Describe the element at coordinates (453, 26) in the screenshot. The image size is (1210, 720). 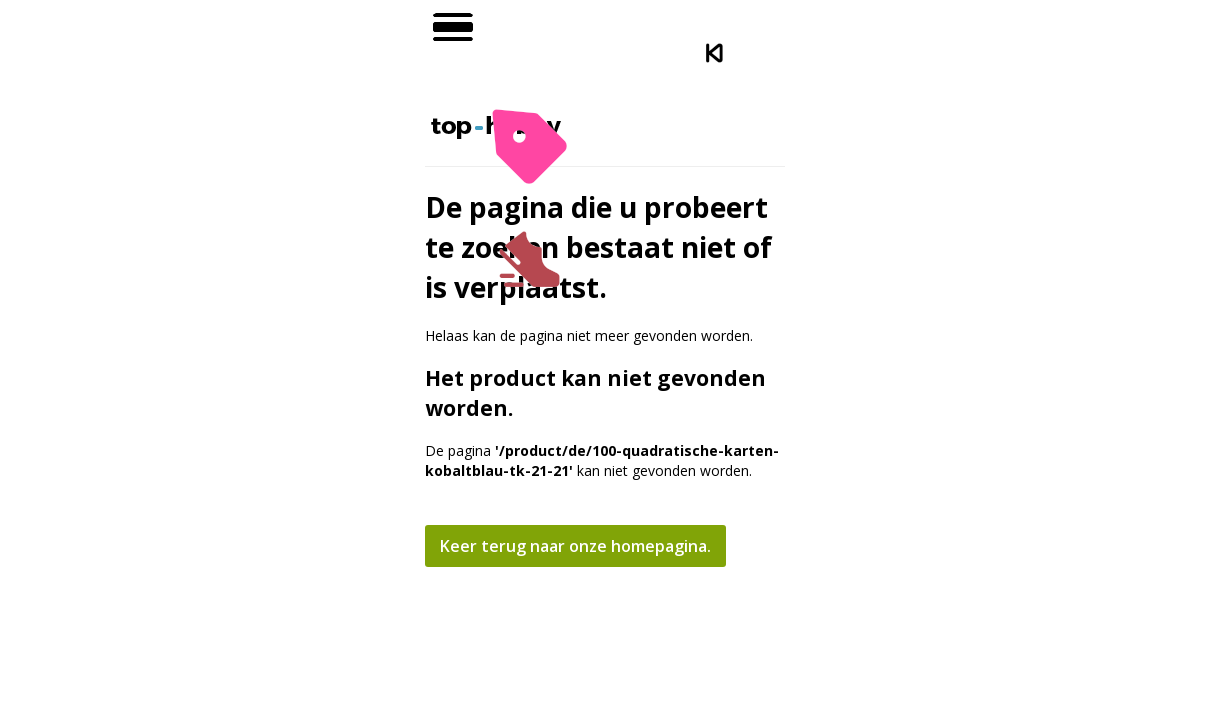
I see `switch to daily calendar view` at that location.